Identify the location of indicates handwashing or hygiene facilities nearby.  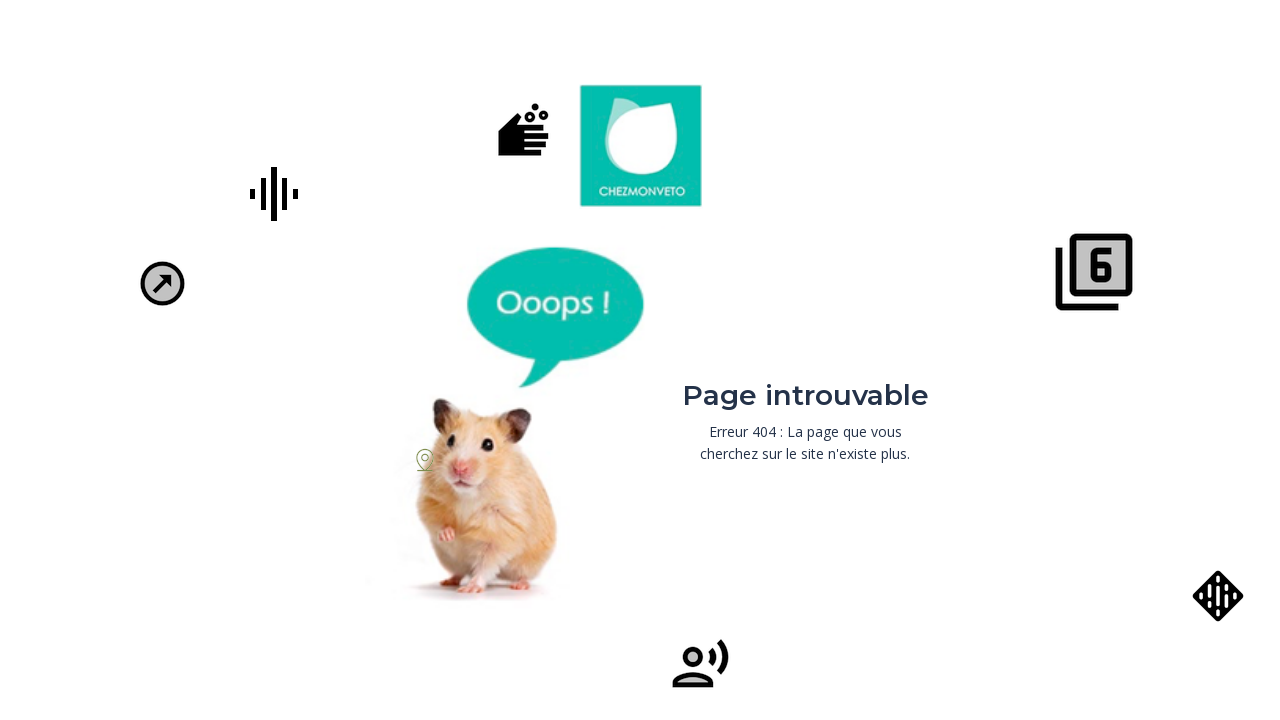
(524, 129).